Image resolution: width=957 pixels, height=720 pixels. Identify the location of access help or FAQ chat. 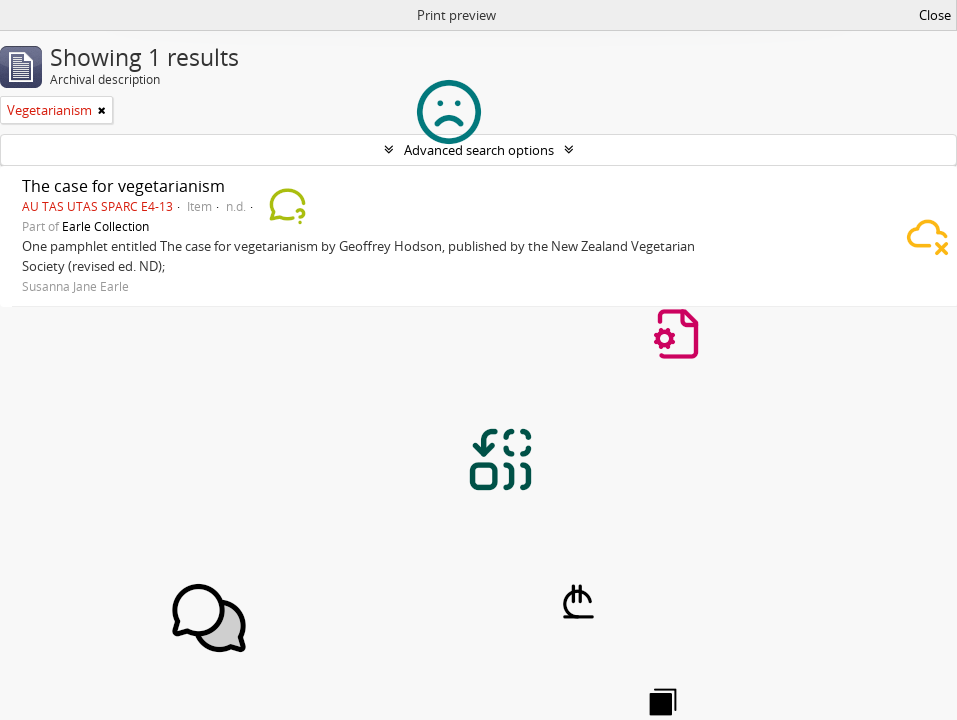
(287, 204).